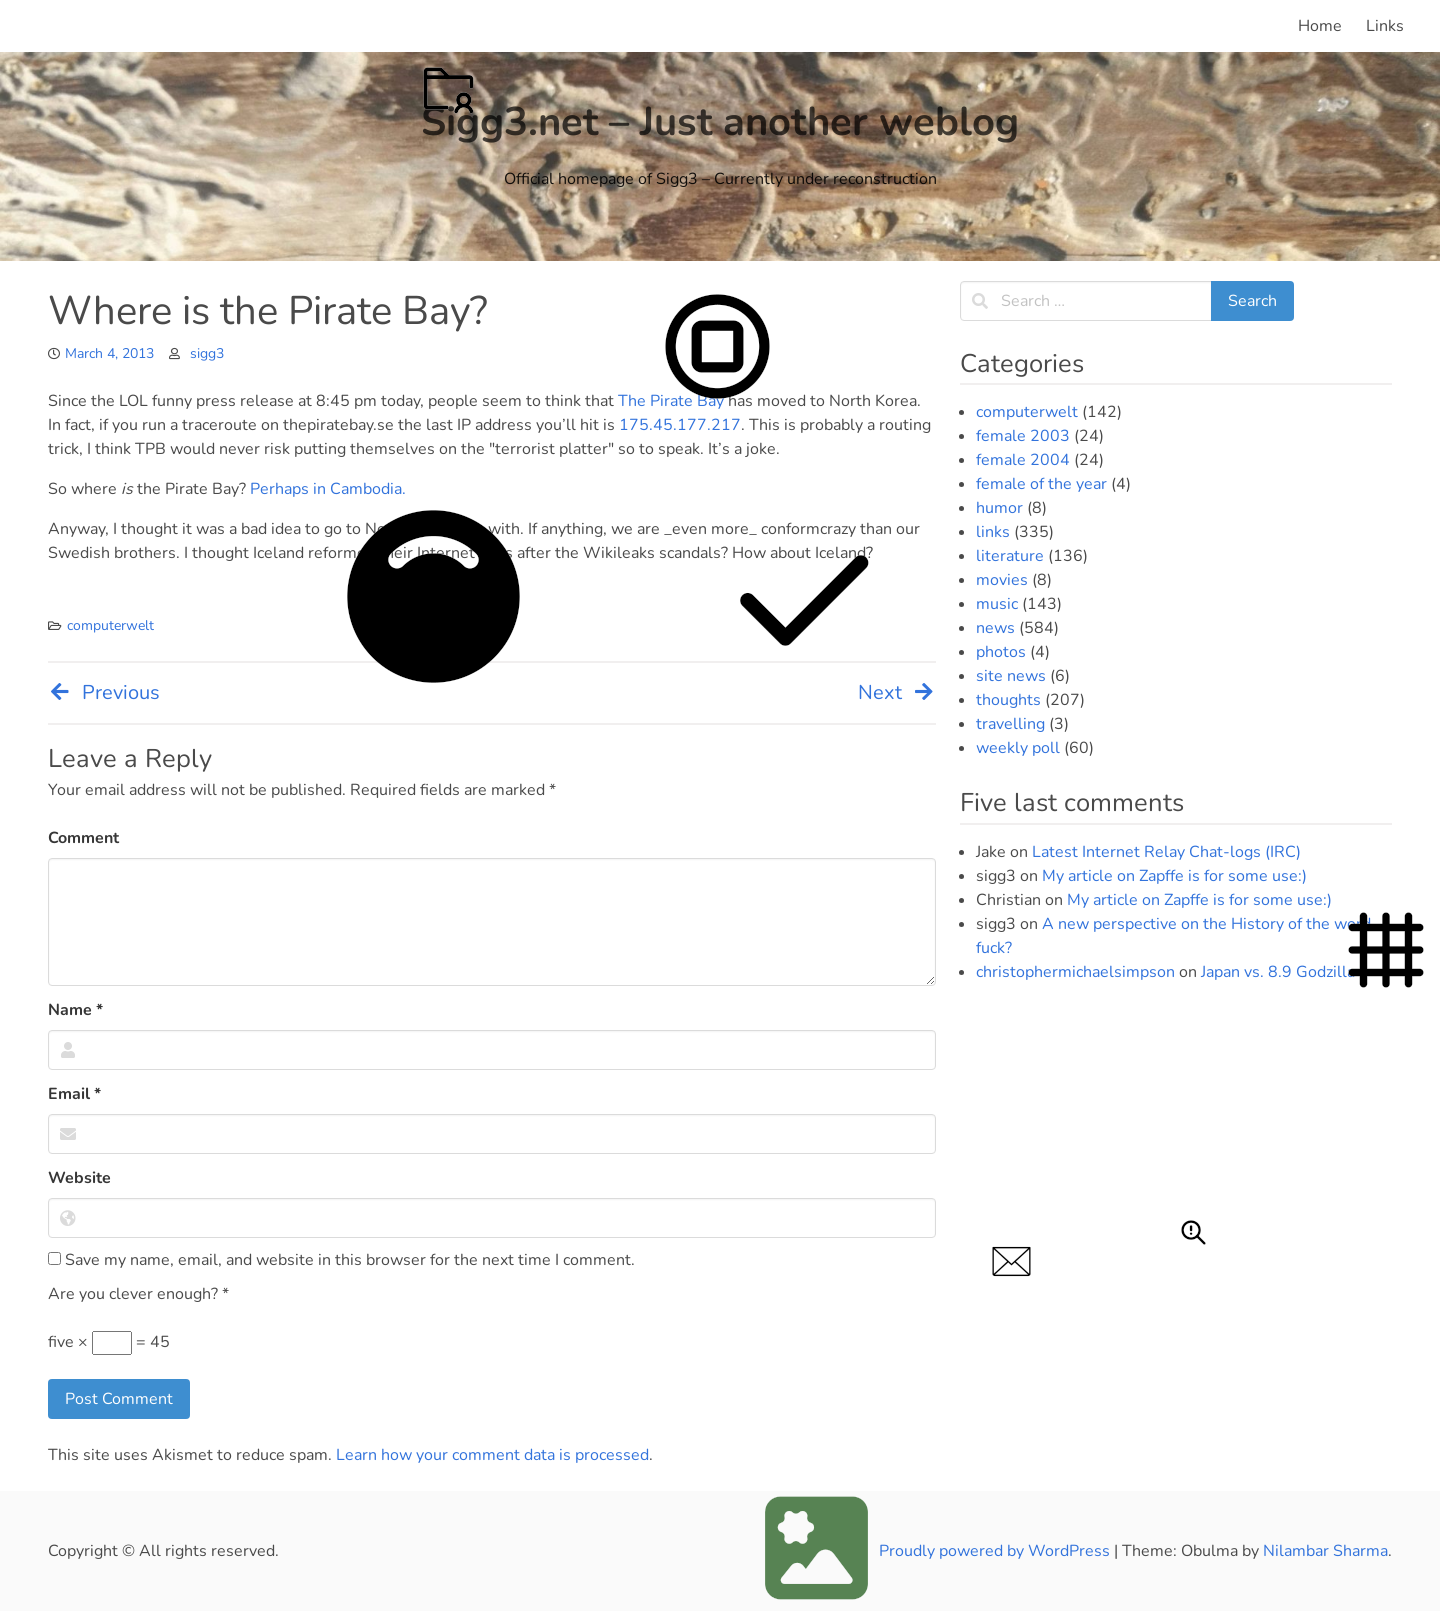  I want to click on access a media channel for sharing images and videos, so click(816, 1547).